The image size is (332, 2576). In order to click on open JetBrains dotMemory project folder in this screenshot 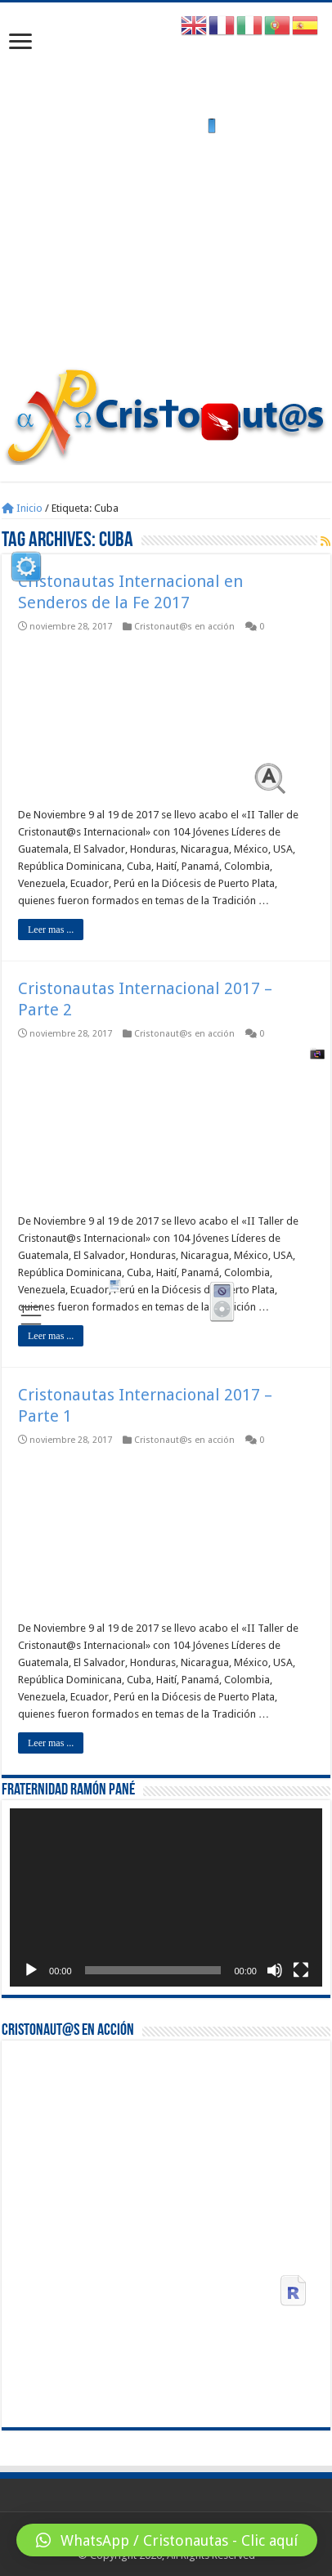, I will do `click(317, 1054)`.